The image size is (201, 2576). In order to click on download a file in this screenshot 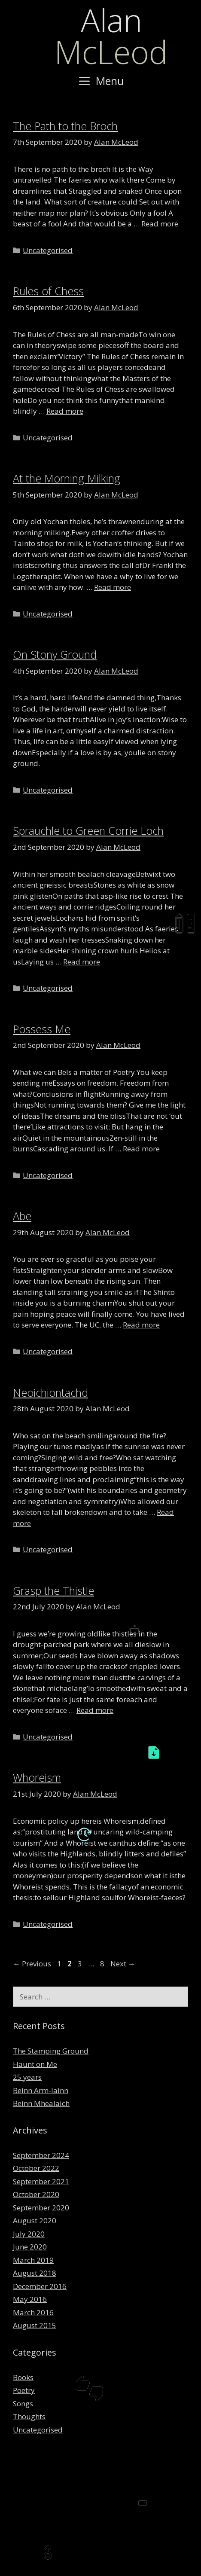, I will do `click(154, 1752)`.